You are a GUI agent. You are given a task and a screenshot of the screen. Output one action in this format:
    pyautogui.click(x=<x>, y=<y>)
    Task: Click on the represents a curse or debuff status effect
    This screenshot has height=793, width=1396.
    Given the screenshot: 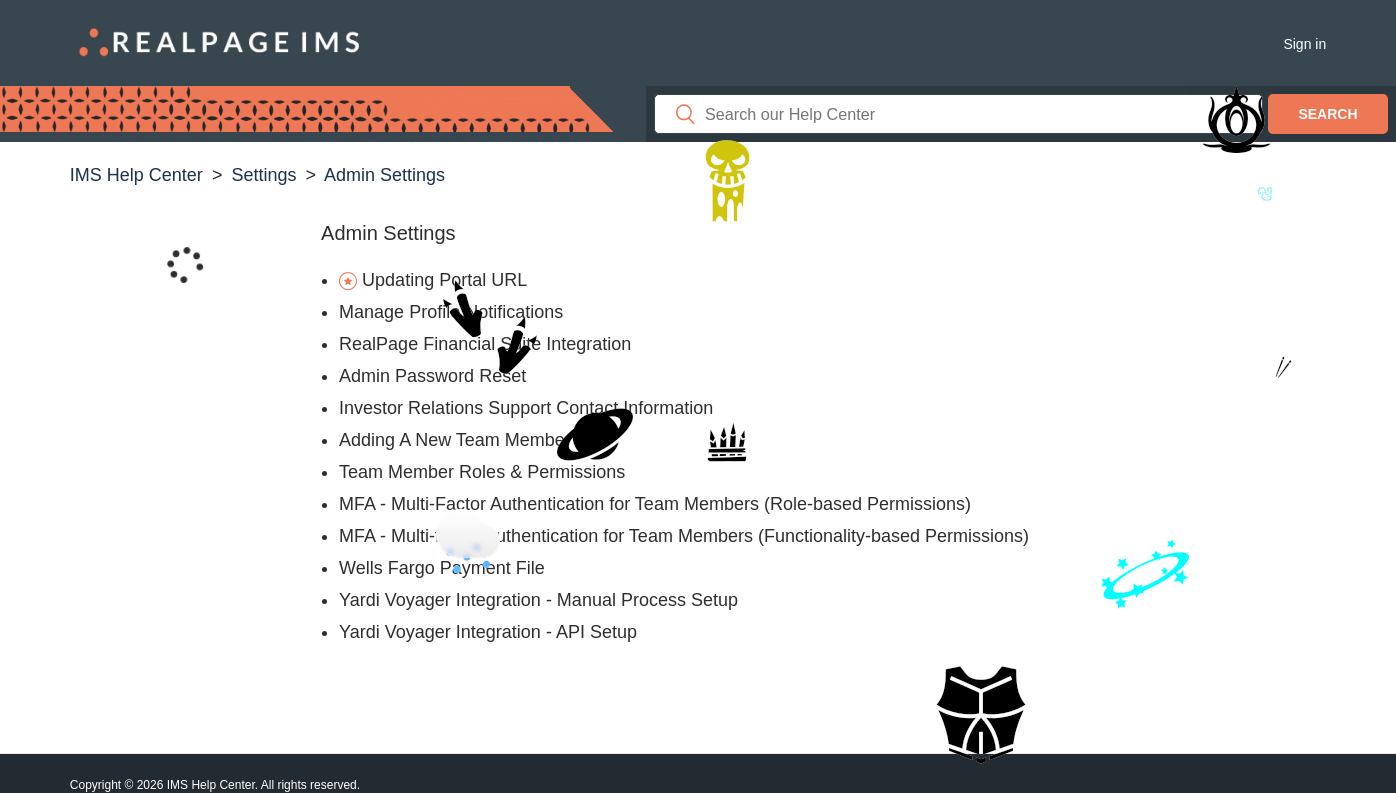 What is the action you would take?
    pyautogui.click(x=1265, y=194)
    